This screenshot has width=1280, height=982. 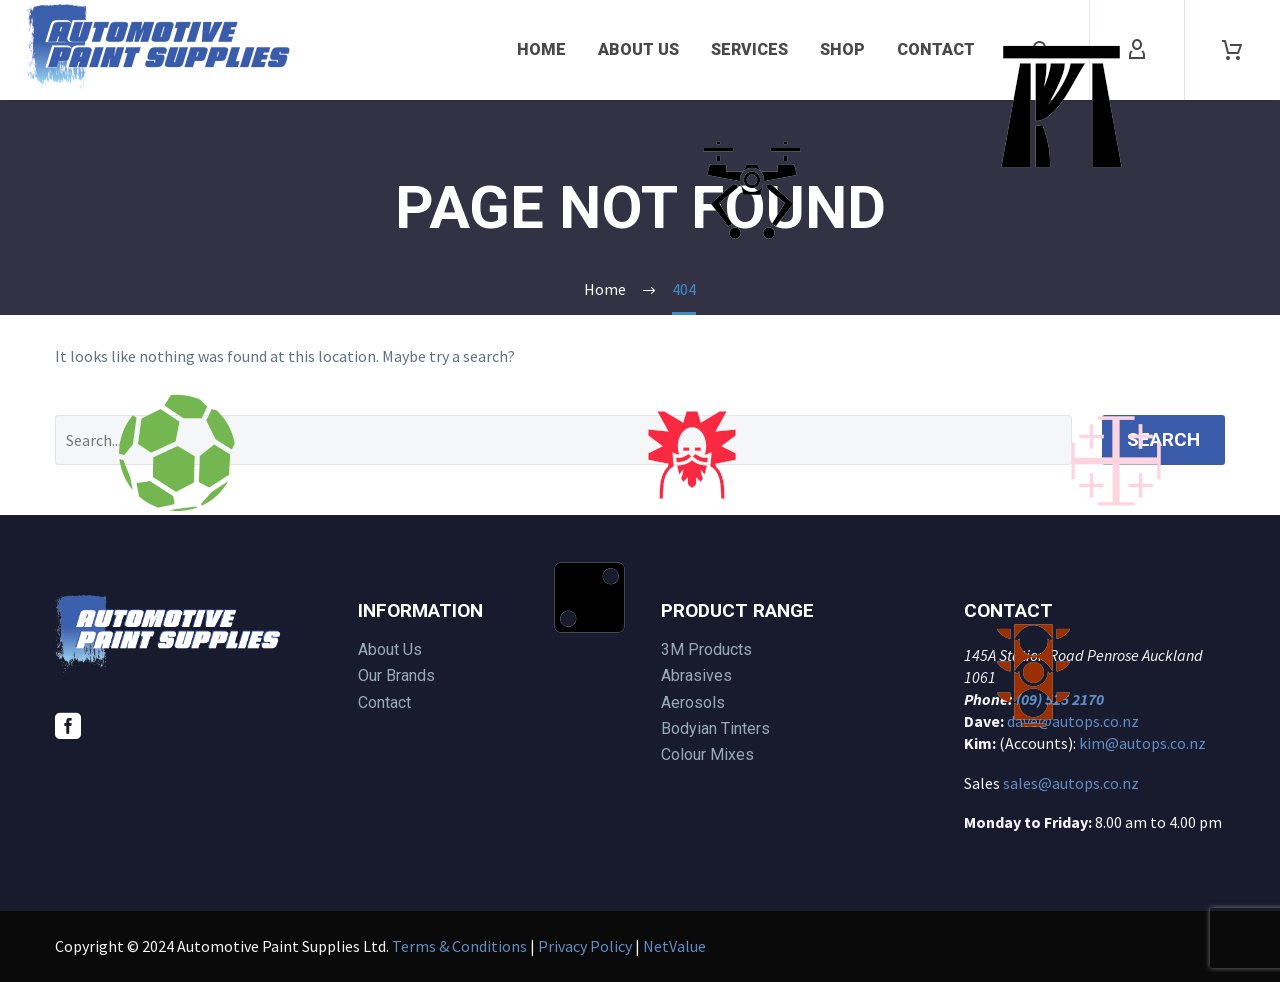 I want to click on religious or faith-based content indicator, so click(x=1116, y=461).